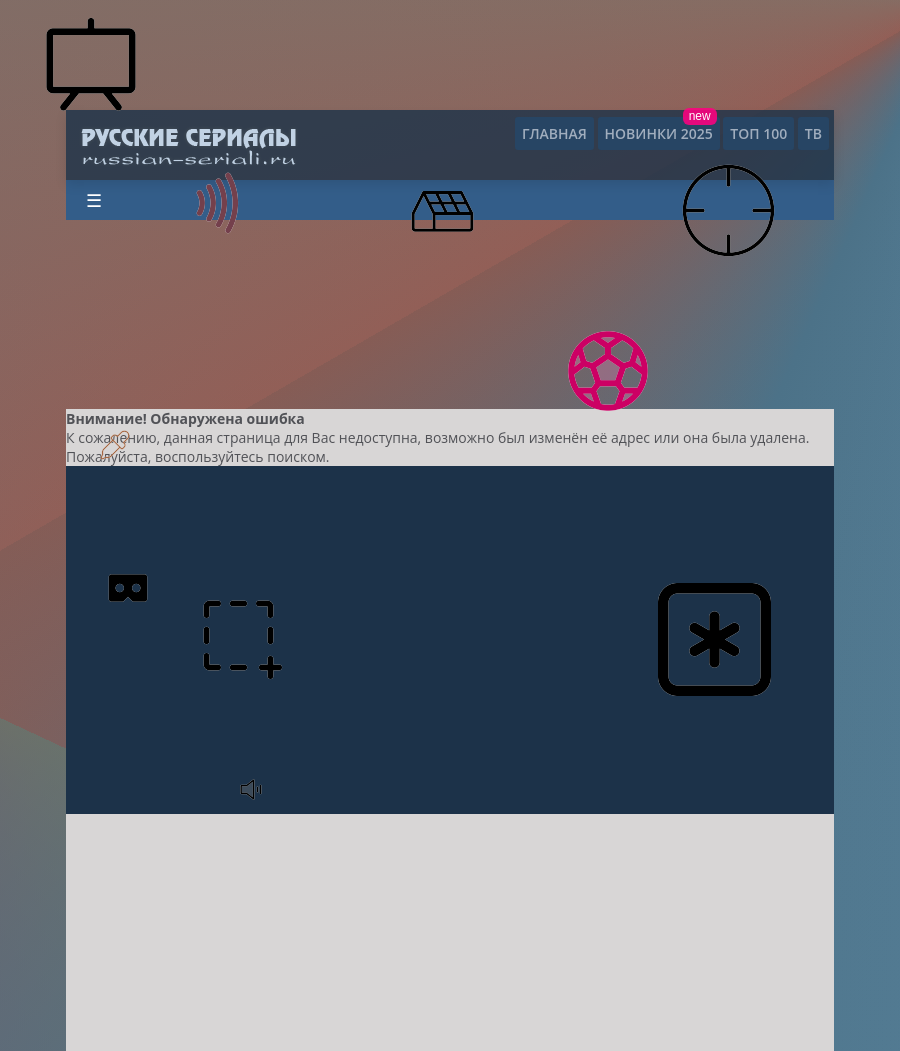 The height and width of the screenshot is (1051, 900). I want to click on start a presentation or slideshow, so click(91, 66).